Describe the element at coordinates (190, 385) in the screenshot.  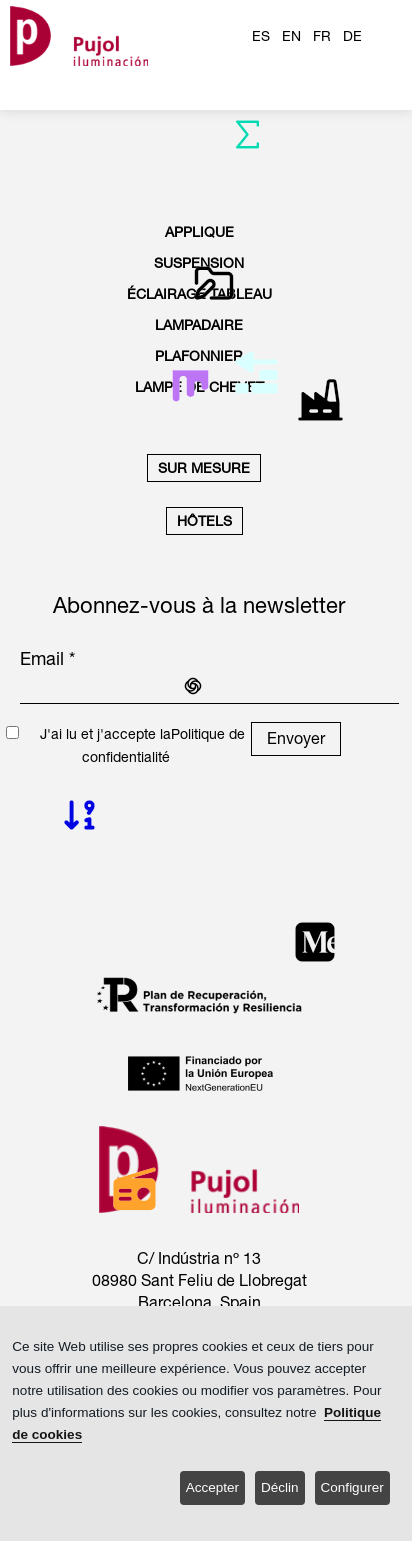
I see `Mix social bookmarking platform logo` at that location.